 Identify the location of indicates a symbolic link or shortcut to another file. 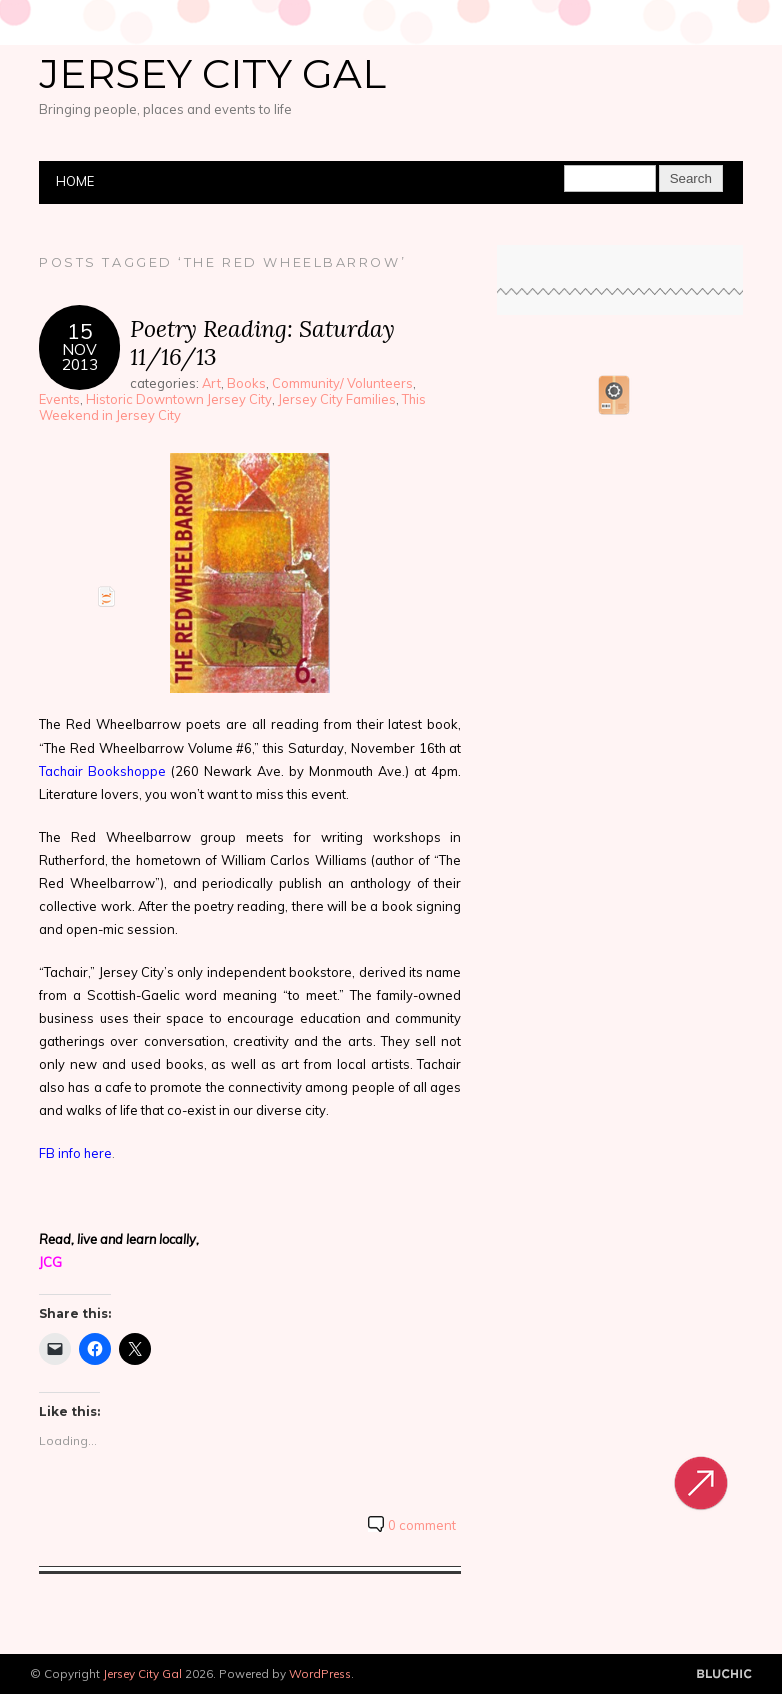
(701, 1483).